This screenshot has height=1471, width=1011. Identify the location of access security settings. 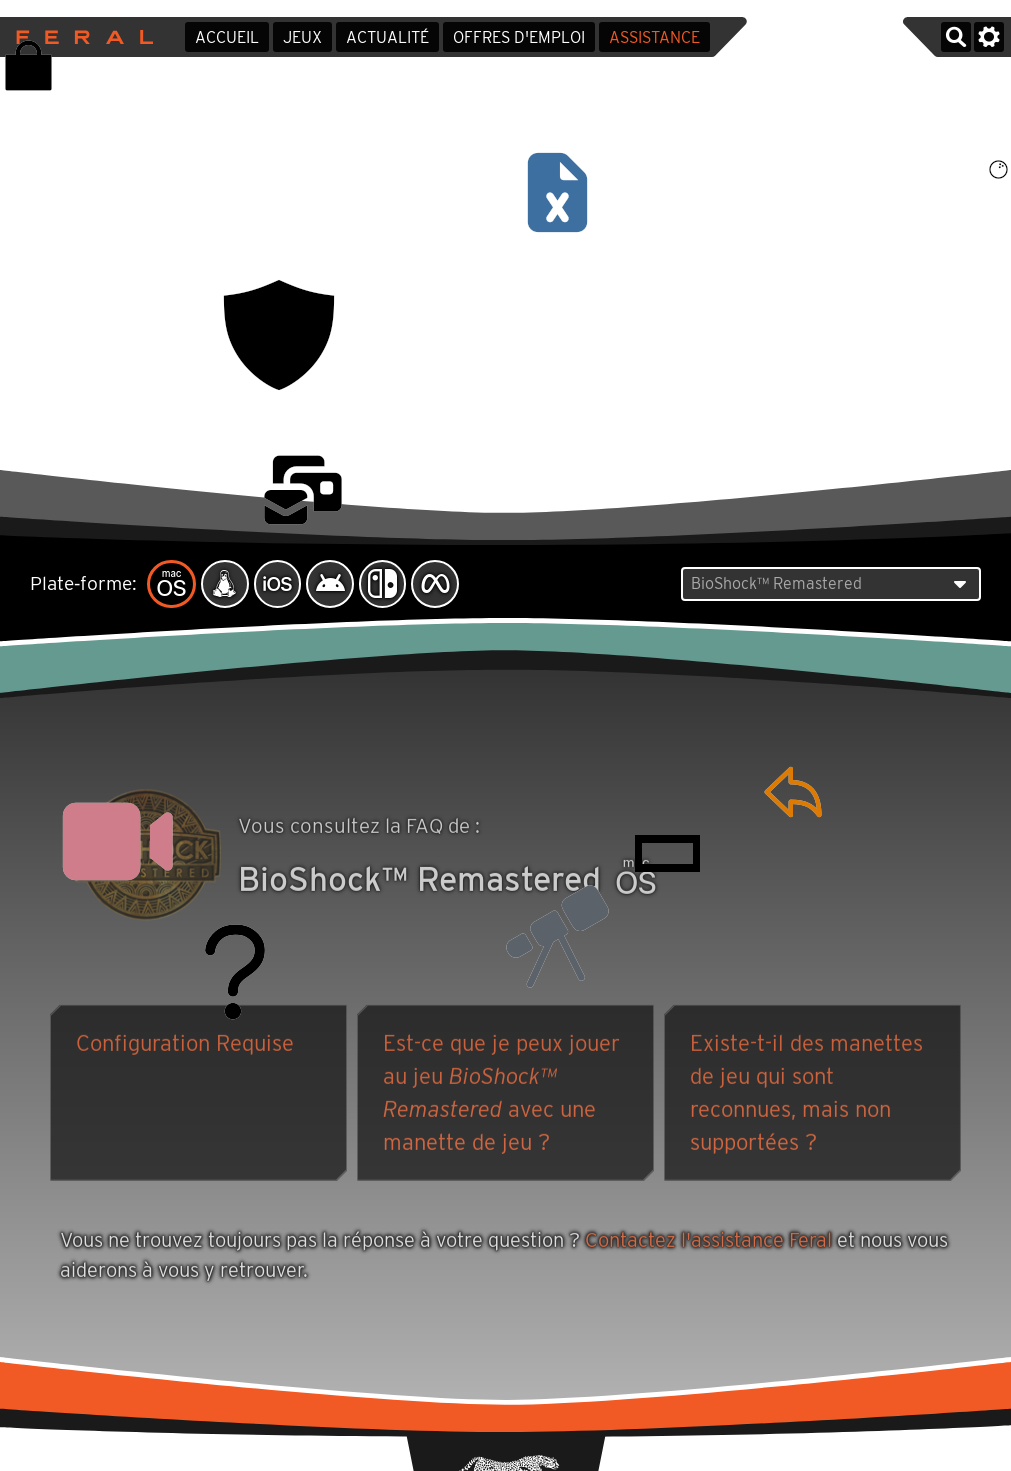
(279, 335).